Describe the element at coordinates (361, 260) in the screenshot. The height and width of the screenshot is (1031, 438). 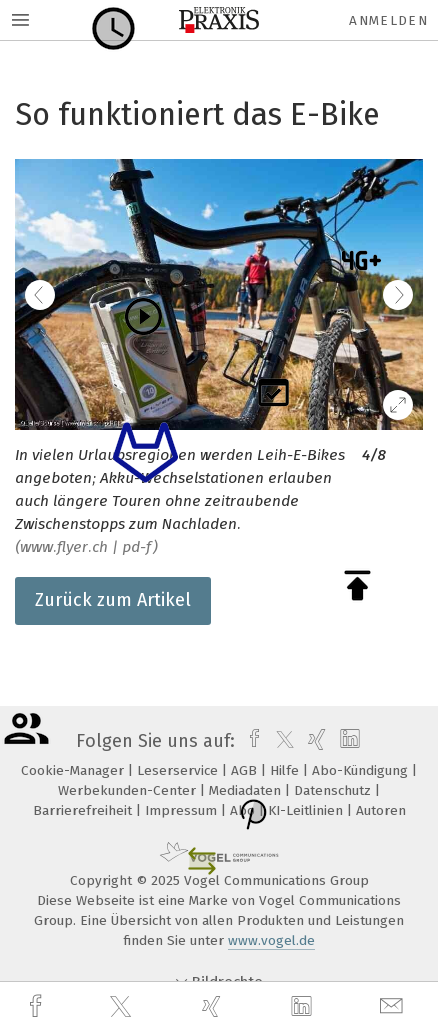
I see `indicates 4G+ or LTE-Advanced network connectivity` at that location.